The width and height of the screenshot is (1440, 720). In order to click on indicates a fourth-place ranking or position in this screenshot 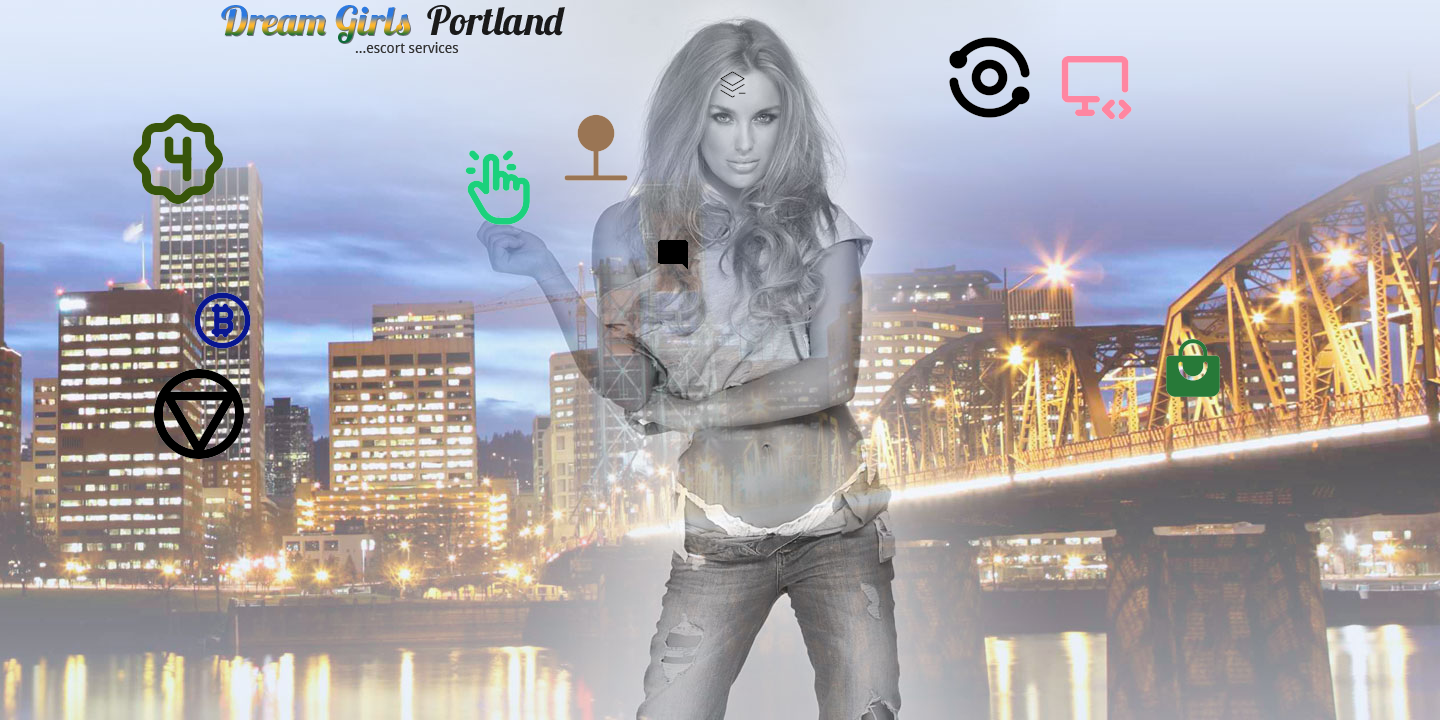, I will do `click(178, 159)`.